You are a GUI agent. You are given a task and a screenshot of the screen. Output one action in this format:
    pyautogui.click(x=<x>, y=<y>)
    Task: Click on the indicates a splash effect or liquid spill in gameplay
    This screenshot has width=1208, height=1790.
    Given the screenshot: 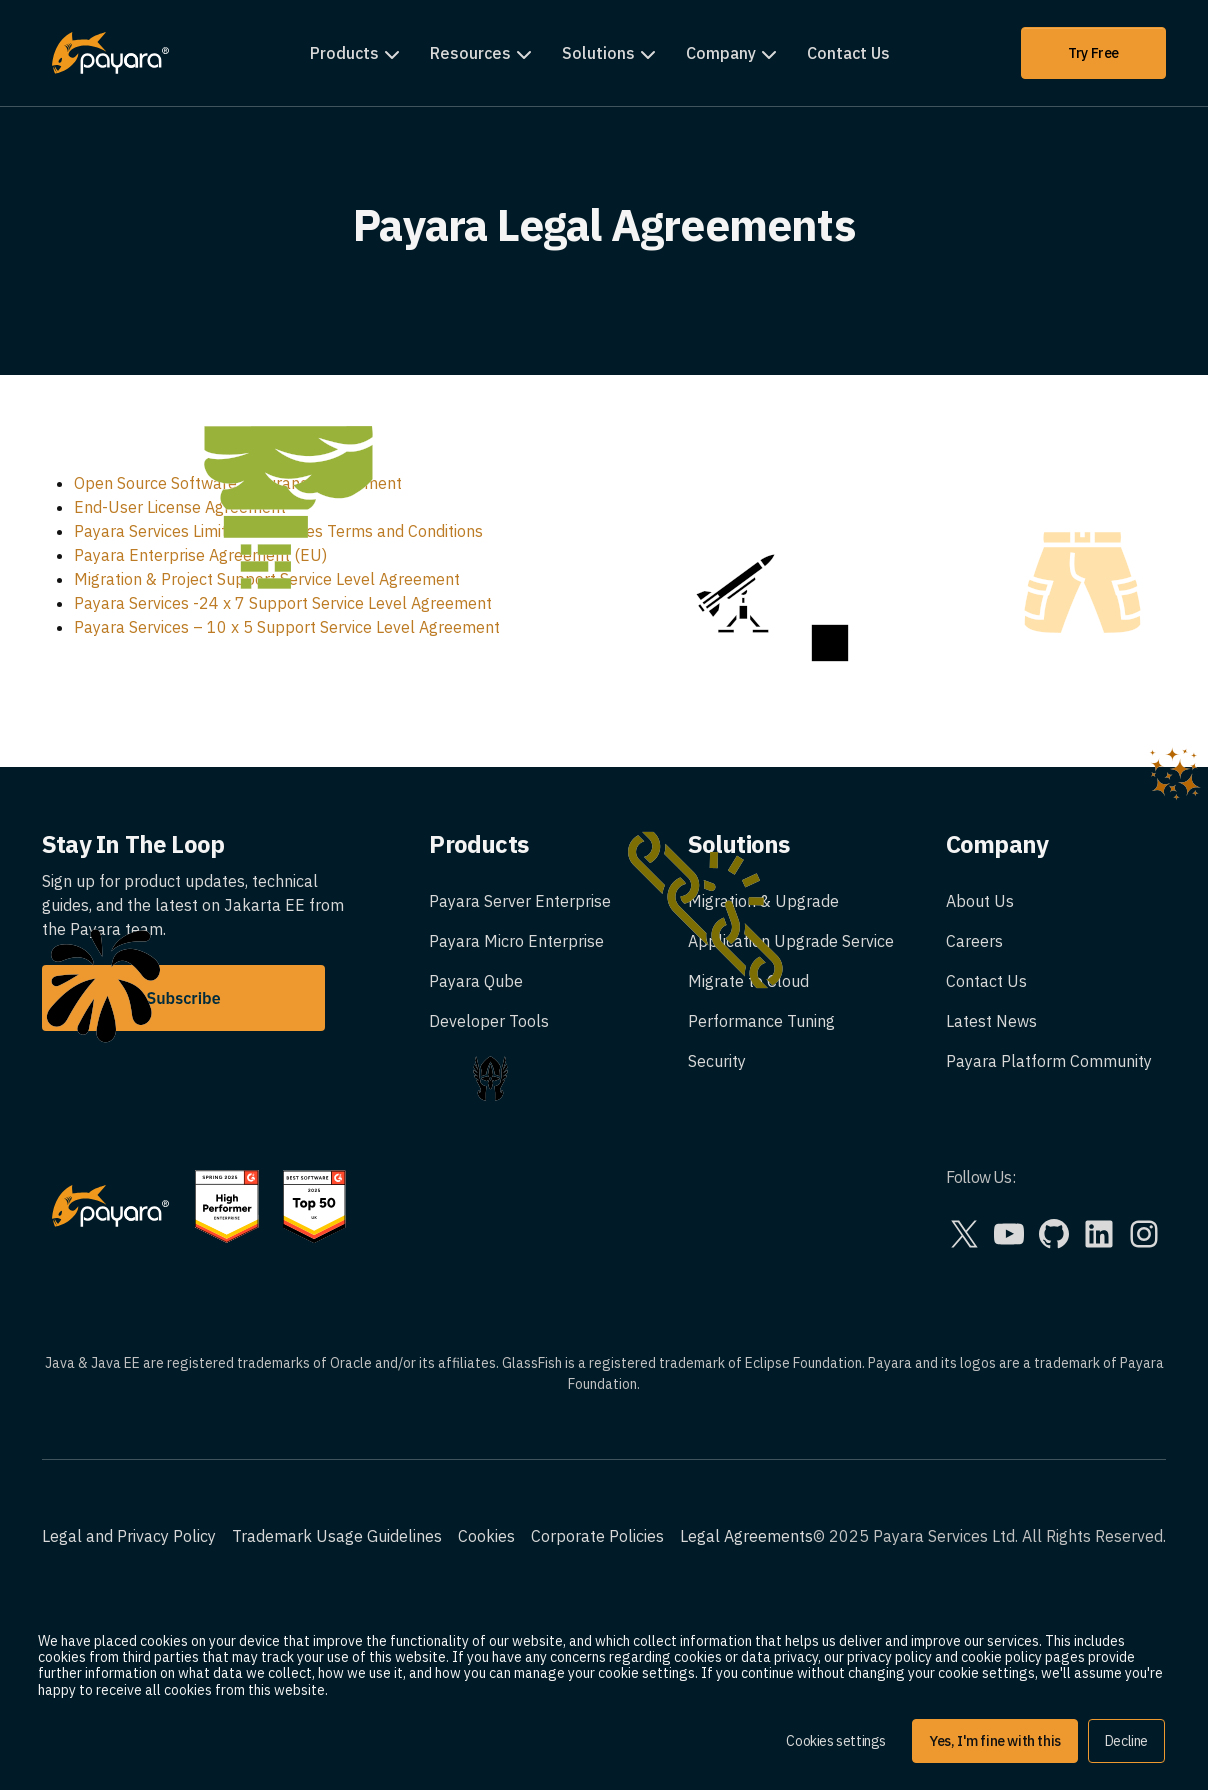 What is the action you would take?
    pyautogui.click(x=103, y=986)
    